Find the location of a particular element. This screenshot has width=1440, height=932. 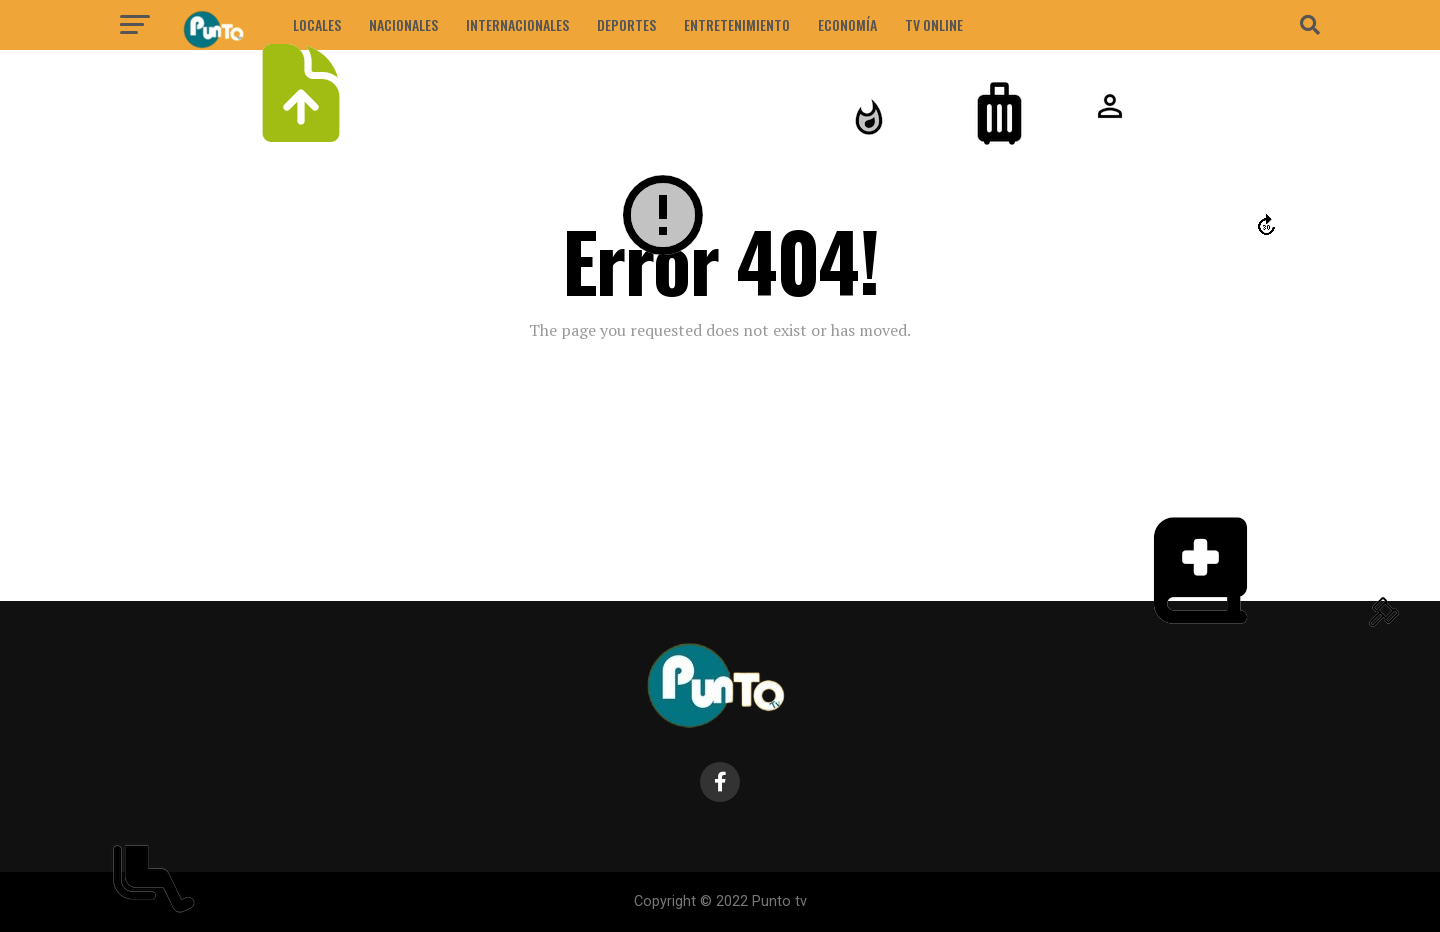

access legal or terms of service information is located at coordinates (1383, 613).